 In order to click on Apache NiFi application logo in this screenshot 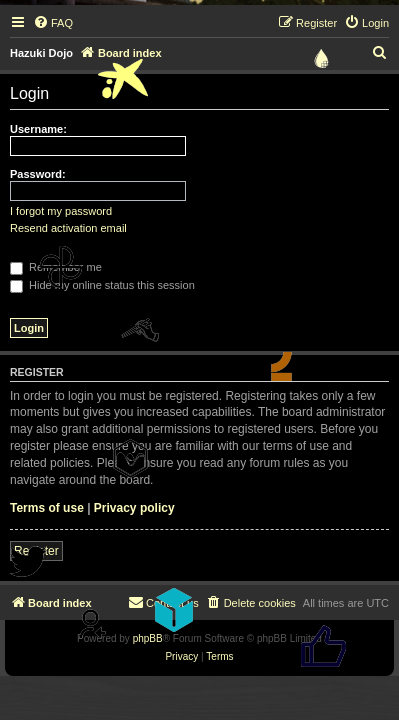, I will do `click(321, 58)`.